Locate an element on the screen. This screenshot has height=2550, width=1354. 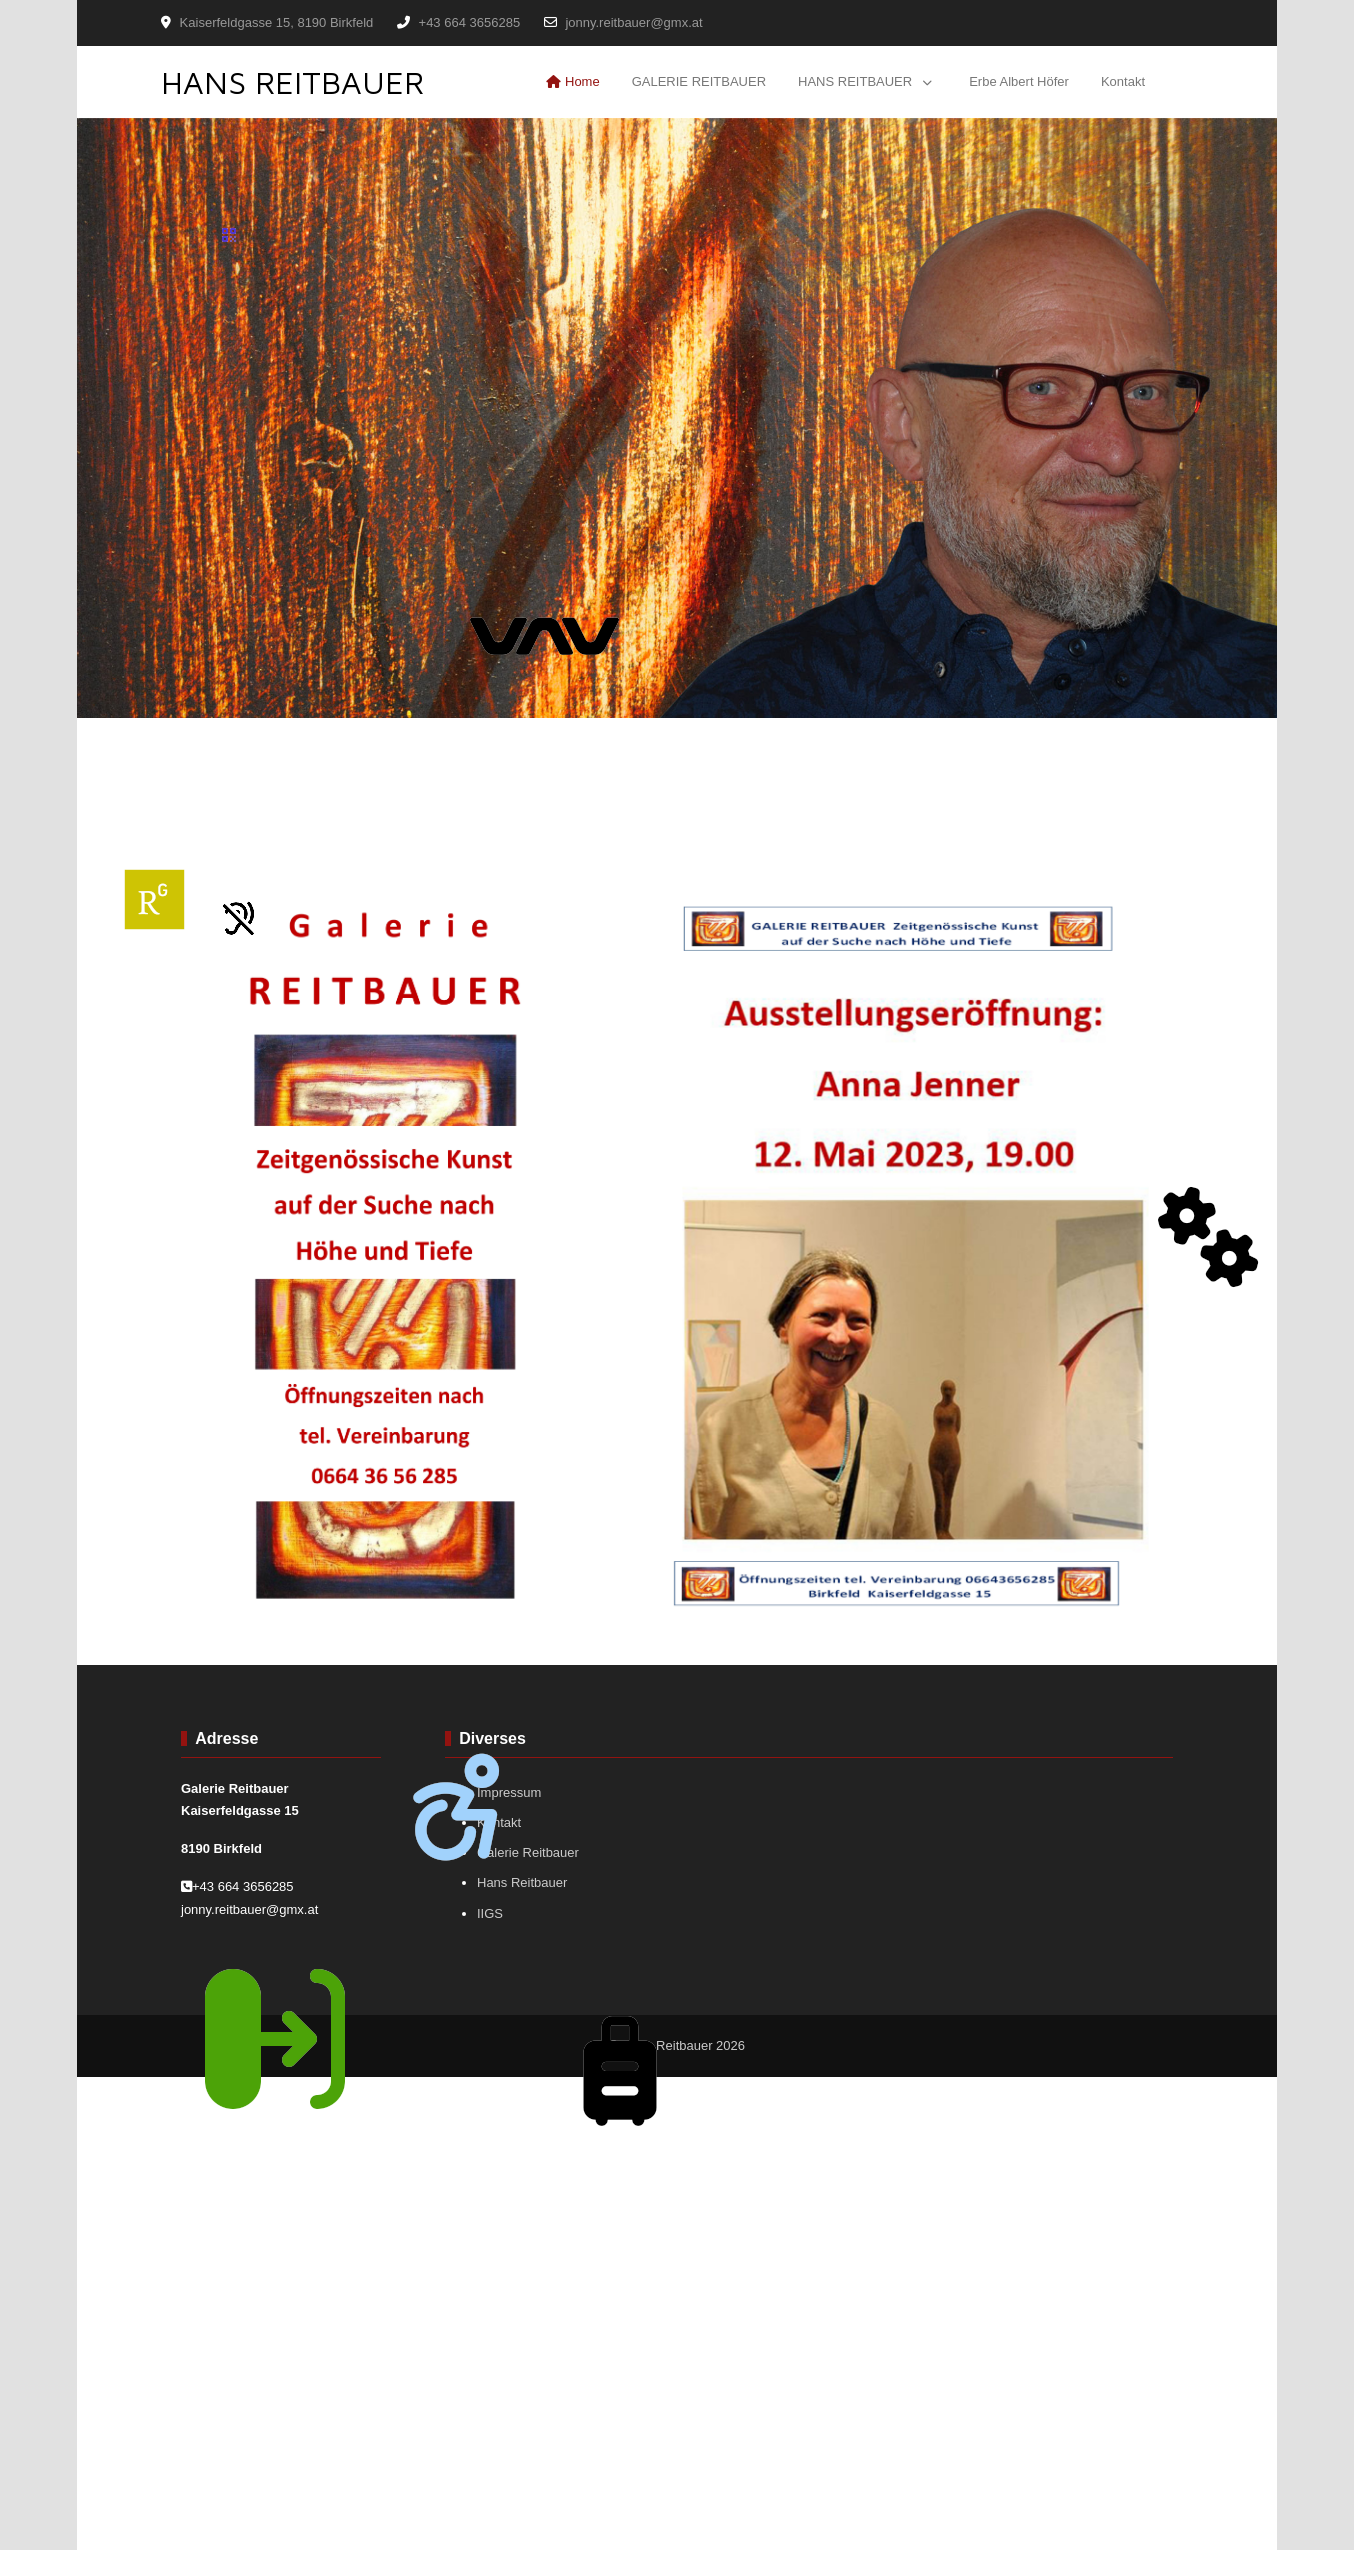
vnv brand logo is located at coordinates (544, 632).